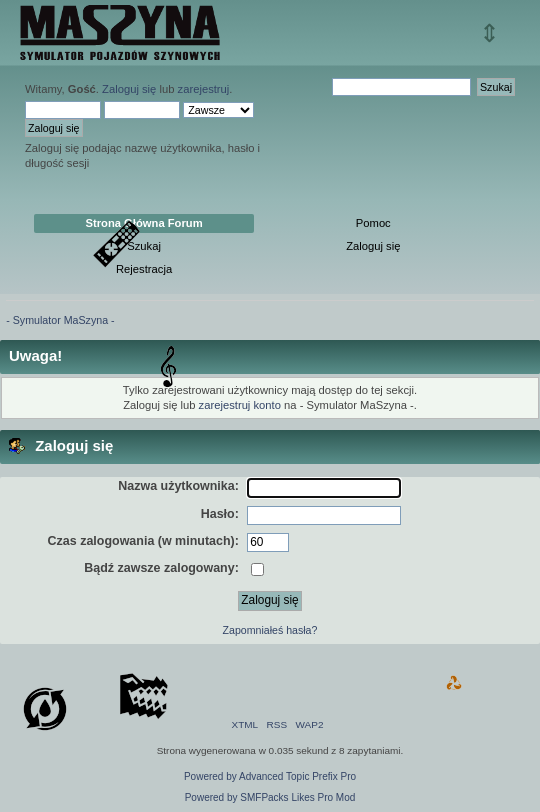 The width and height of the screenshot is (540, 812). What do you see at coordinates (143, 696) in the screenshot?
I see `indicates a danger or hazard zone in a game` at bounding box center [143, 696].